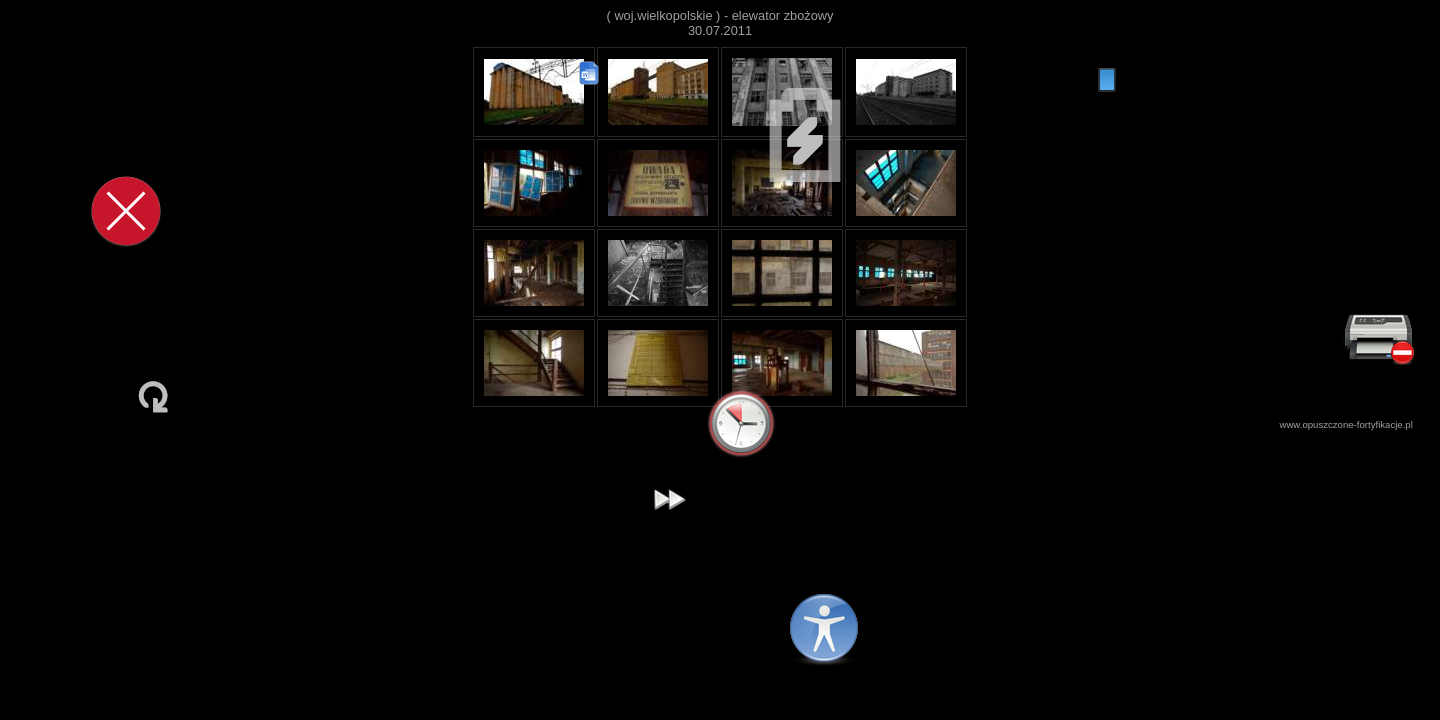 The height and width of the screenshot is (720, 1440). What do you see at coordinates (805, 135) in the screenshot?
I see `indicates device is connected to power` at bounding box center [805, 135].